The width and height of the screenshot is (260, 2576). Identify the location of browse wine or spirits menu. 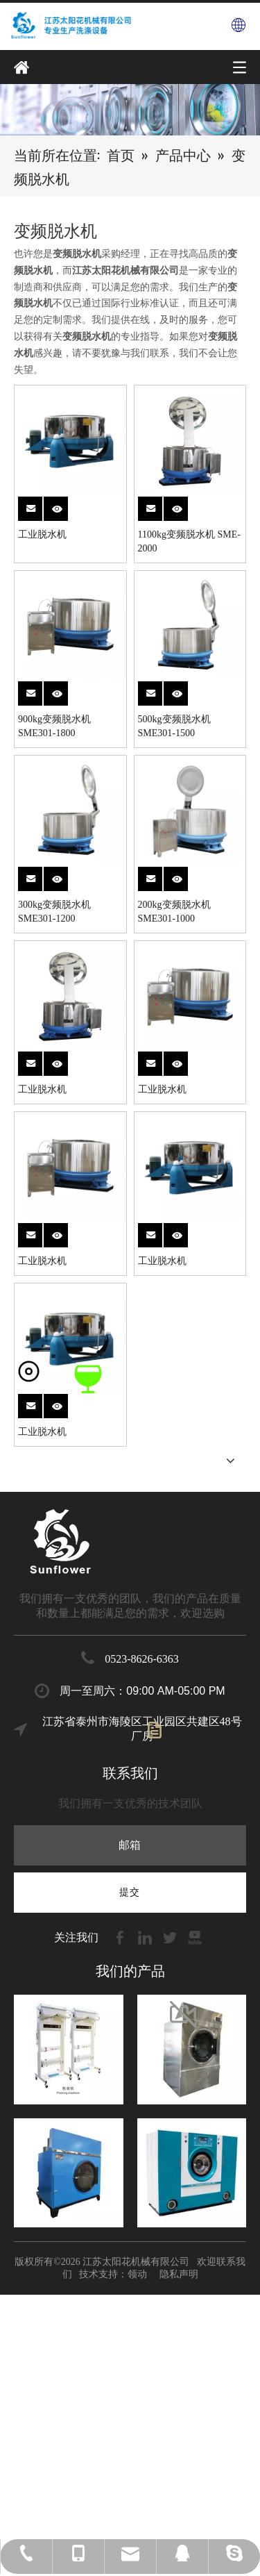
(88, 1379).